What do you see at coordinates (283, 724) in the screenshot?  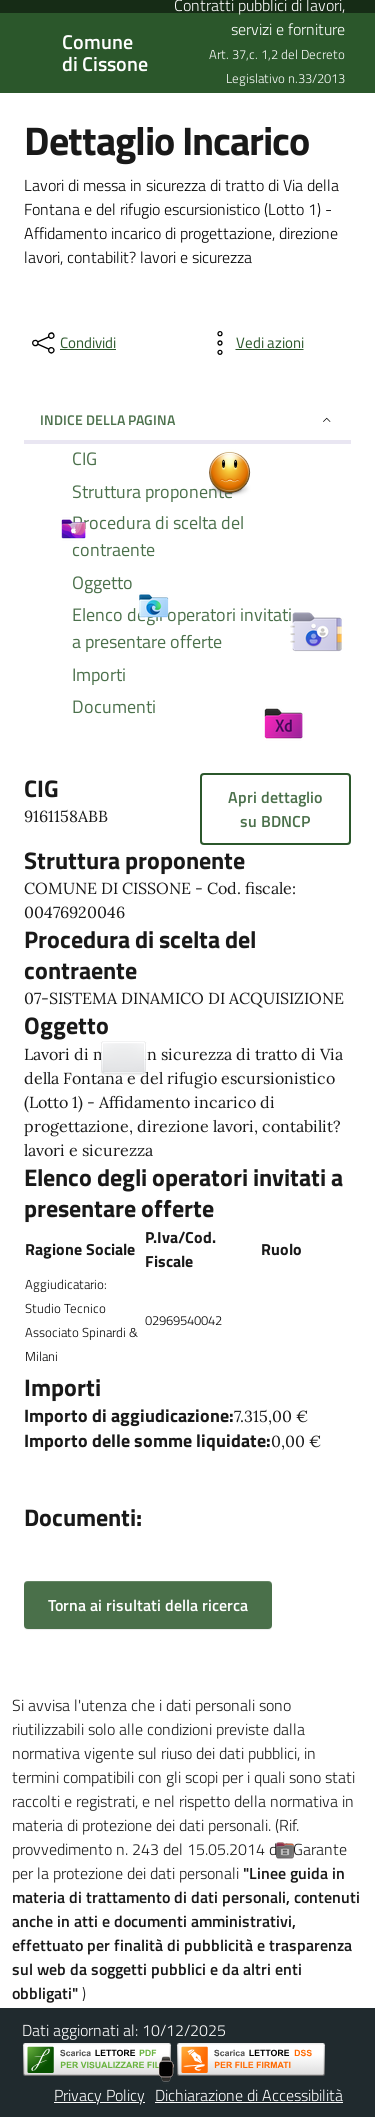 I see `open folder containing Adobe XD project files` at bounding box center [283, 724].